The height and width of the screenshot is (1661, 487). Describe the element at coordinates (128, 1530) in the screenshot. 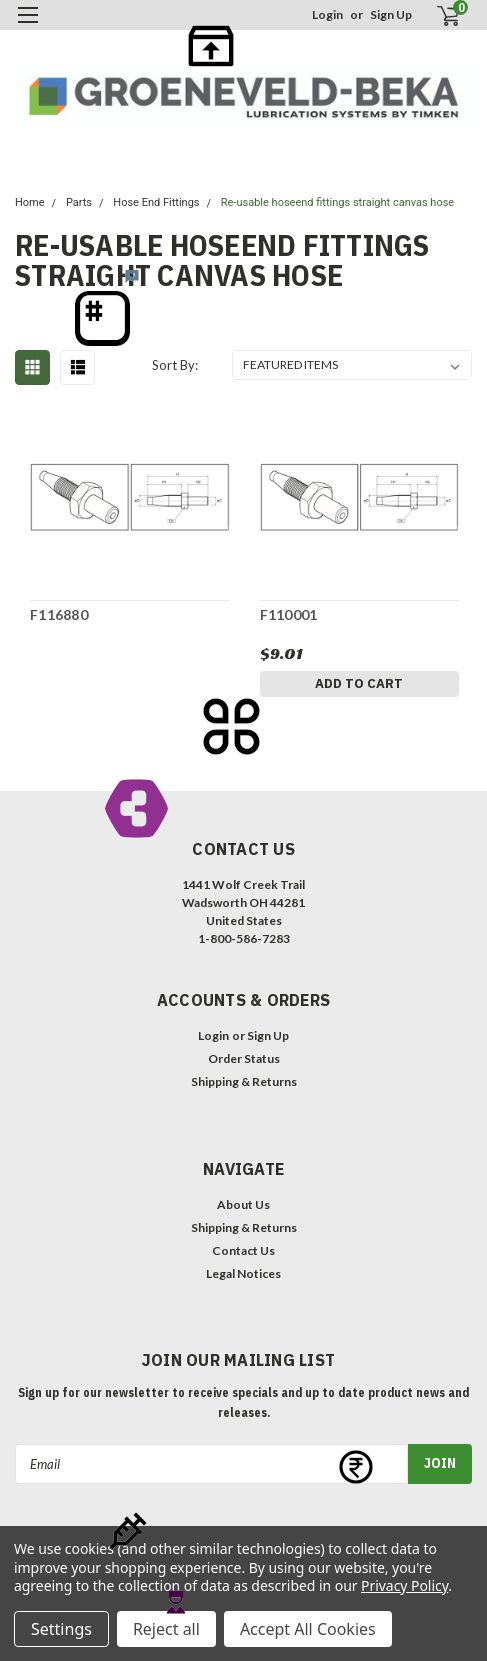

I see `access vaccination or immunization records` at that location.